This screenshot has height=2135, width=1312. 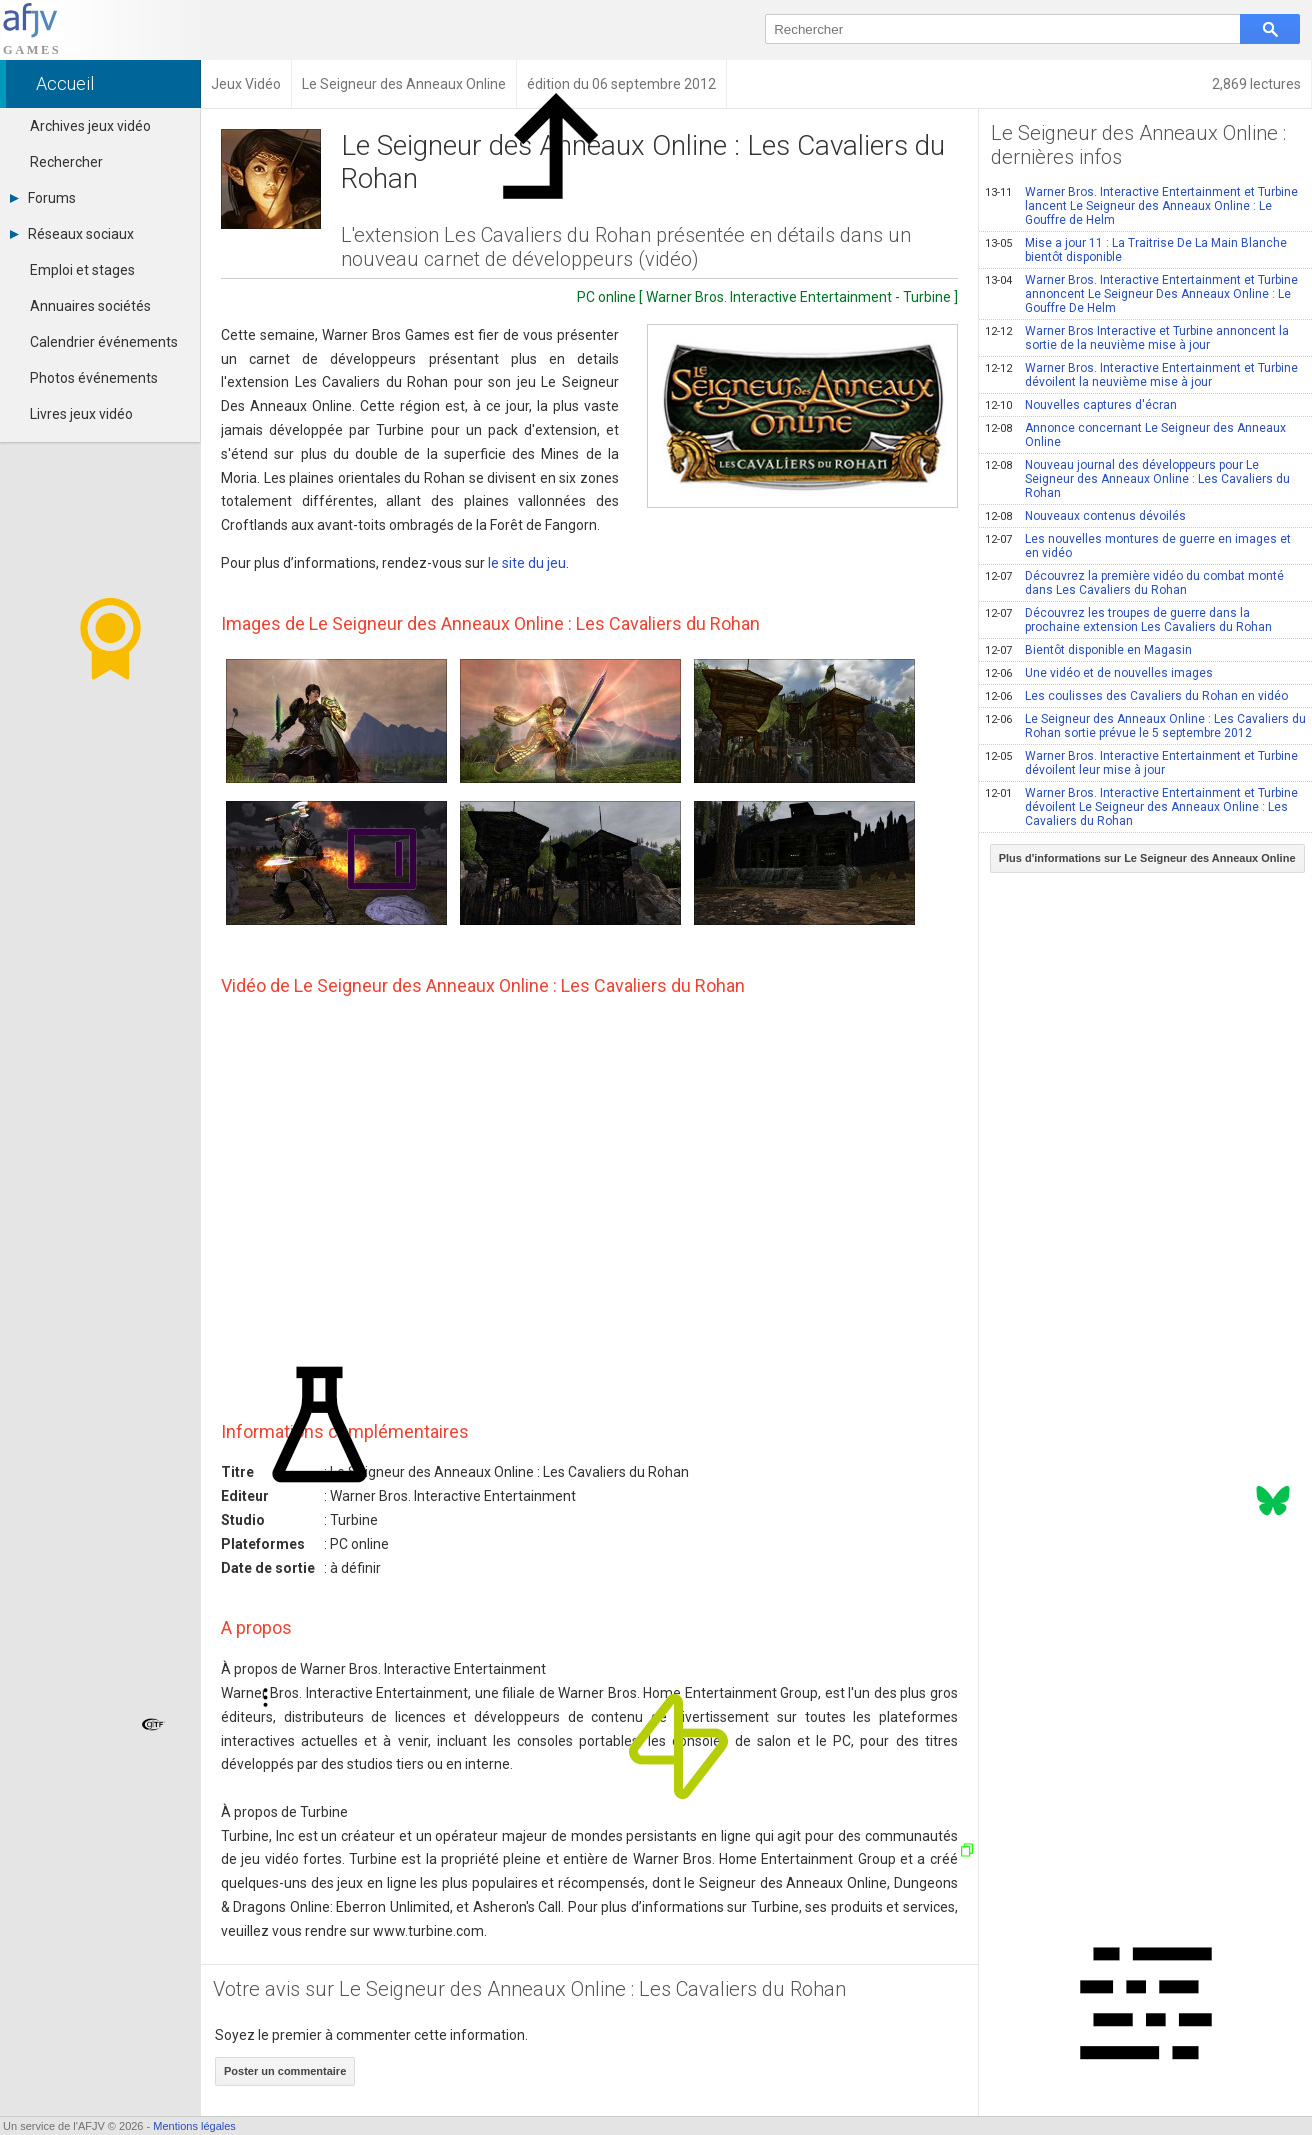 What do you see at coordinates (110, 639) in the screenshot?
I see `view achievements or awards` at bounding box center [110, 639].